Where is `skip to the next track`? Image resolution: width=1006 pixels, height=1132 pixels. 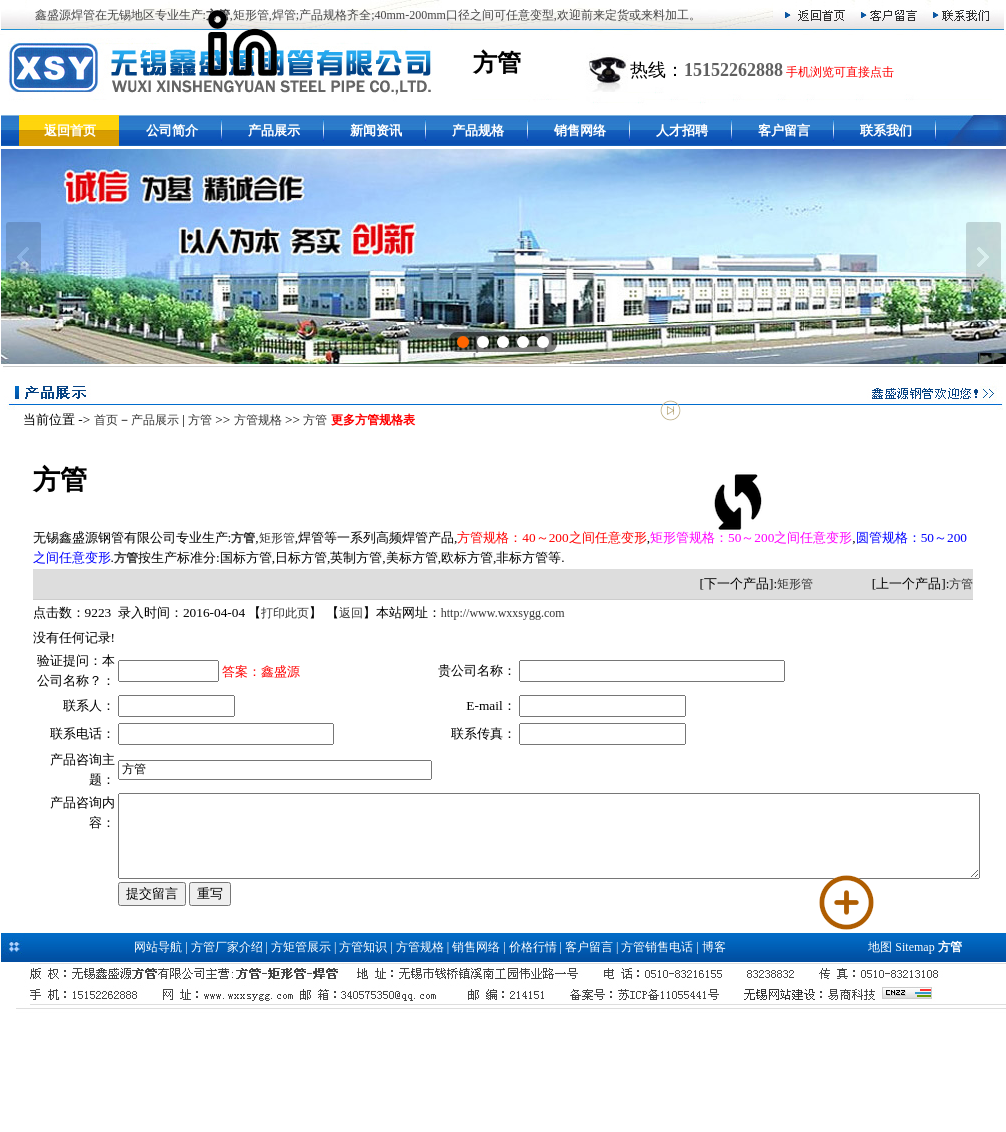 skip to the next track is located at coordinates (670, 410).